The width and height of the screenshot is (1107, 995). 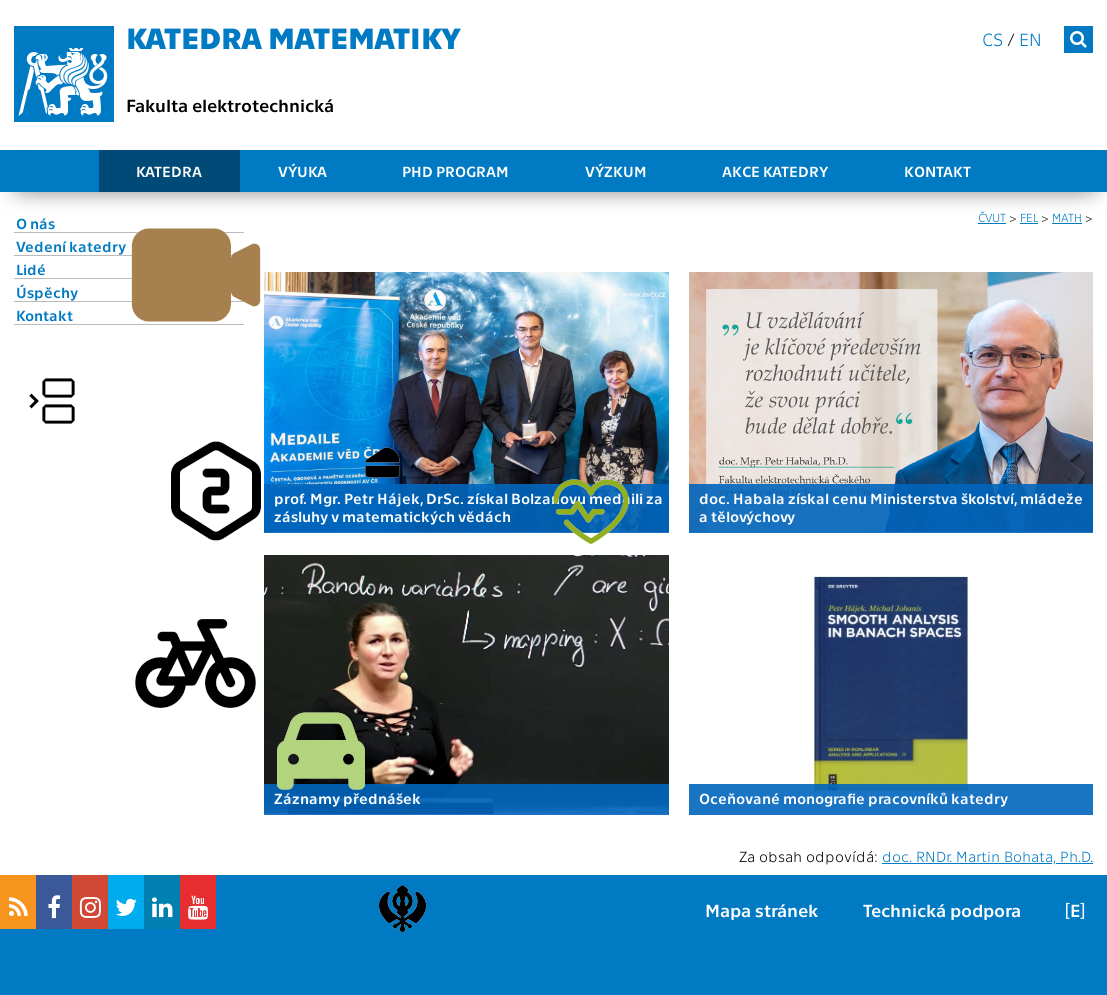 What do you see at coordinates (52, 401) in the screenshot?
I see `insert a new item between existing elements` at bounding box center [52, 401].